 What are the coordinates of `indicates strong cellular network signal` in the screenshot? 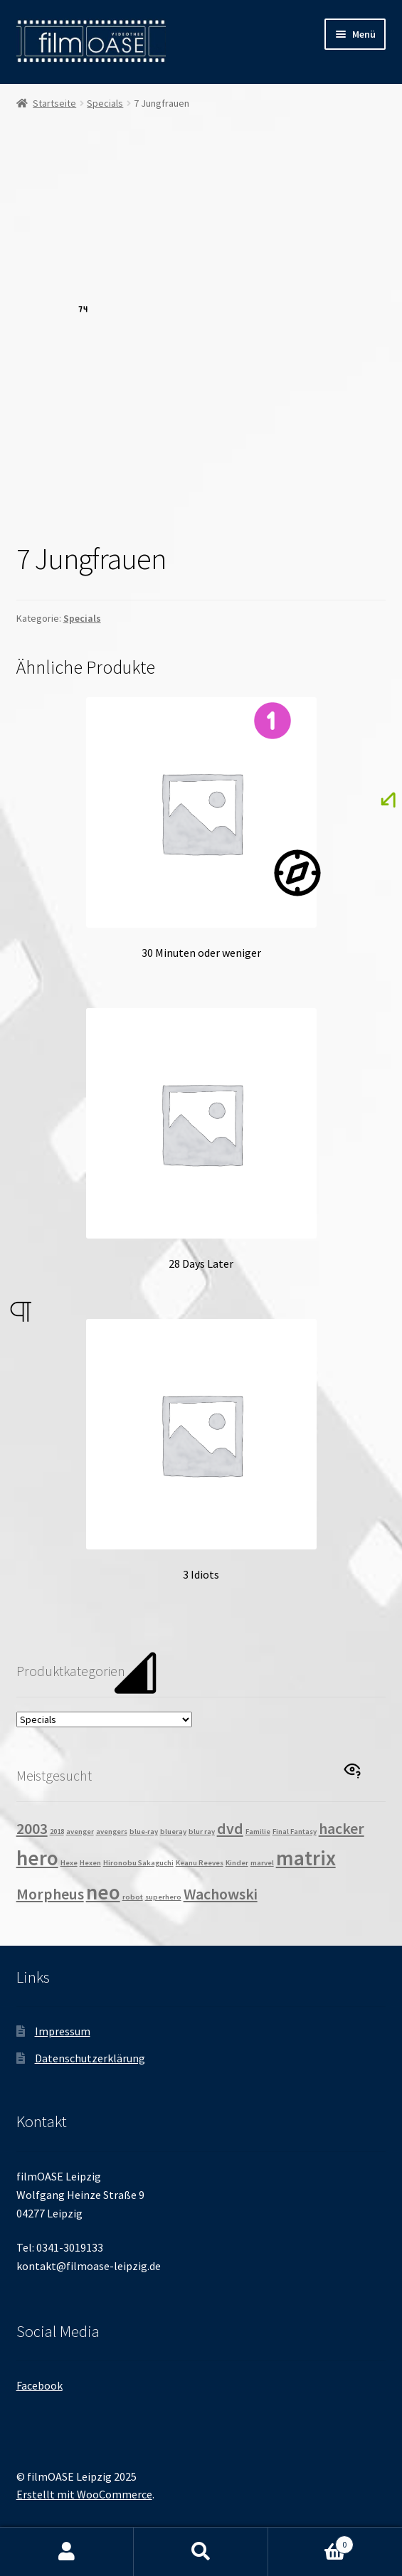 It's located at (139, 1675).